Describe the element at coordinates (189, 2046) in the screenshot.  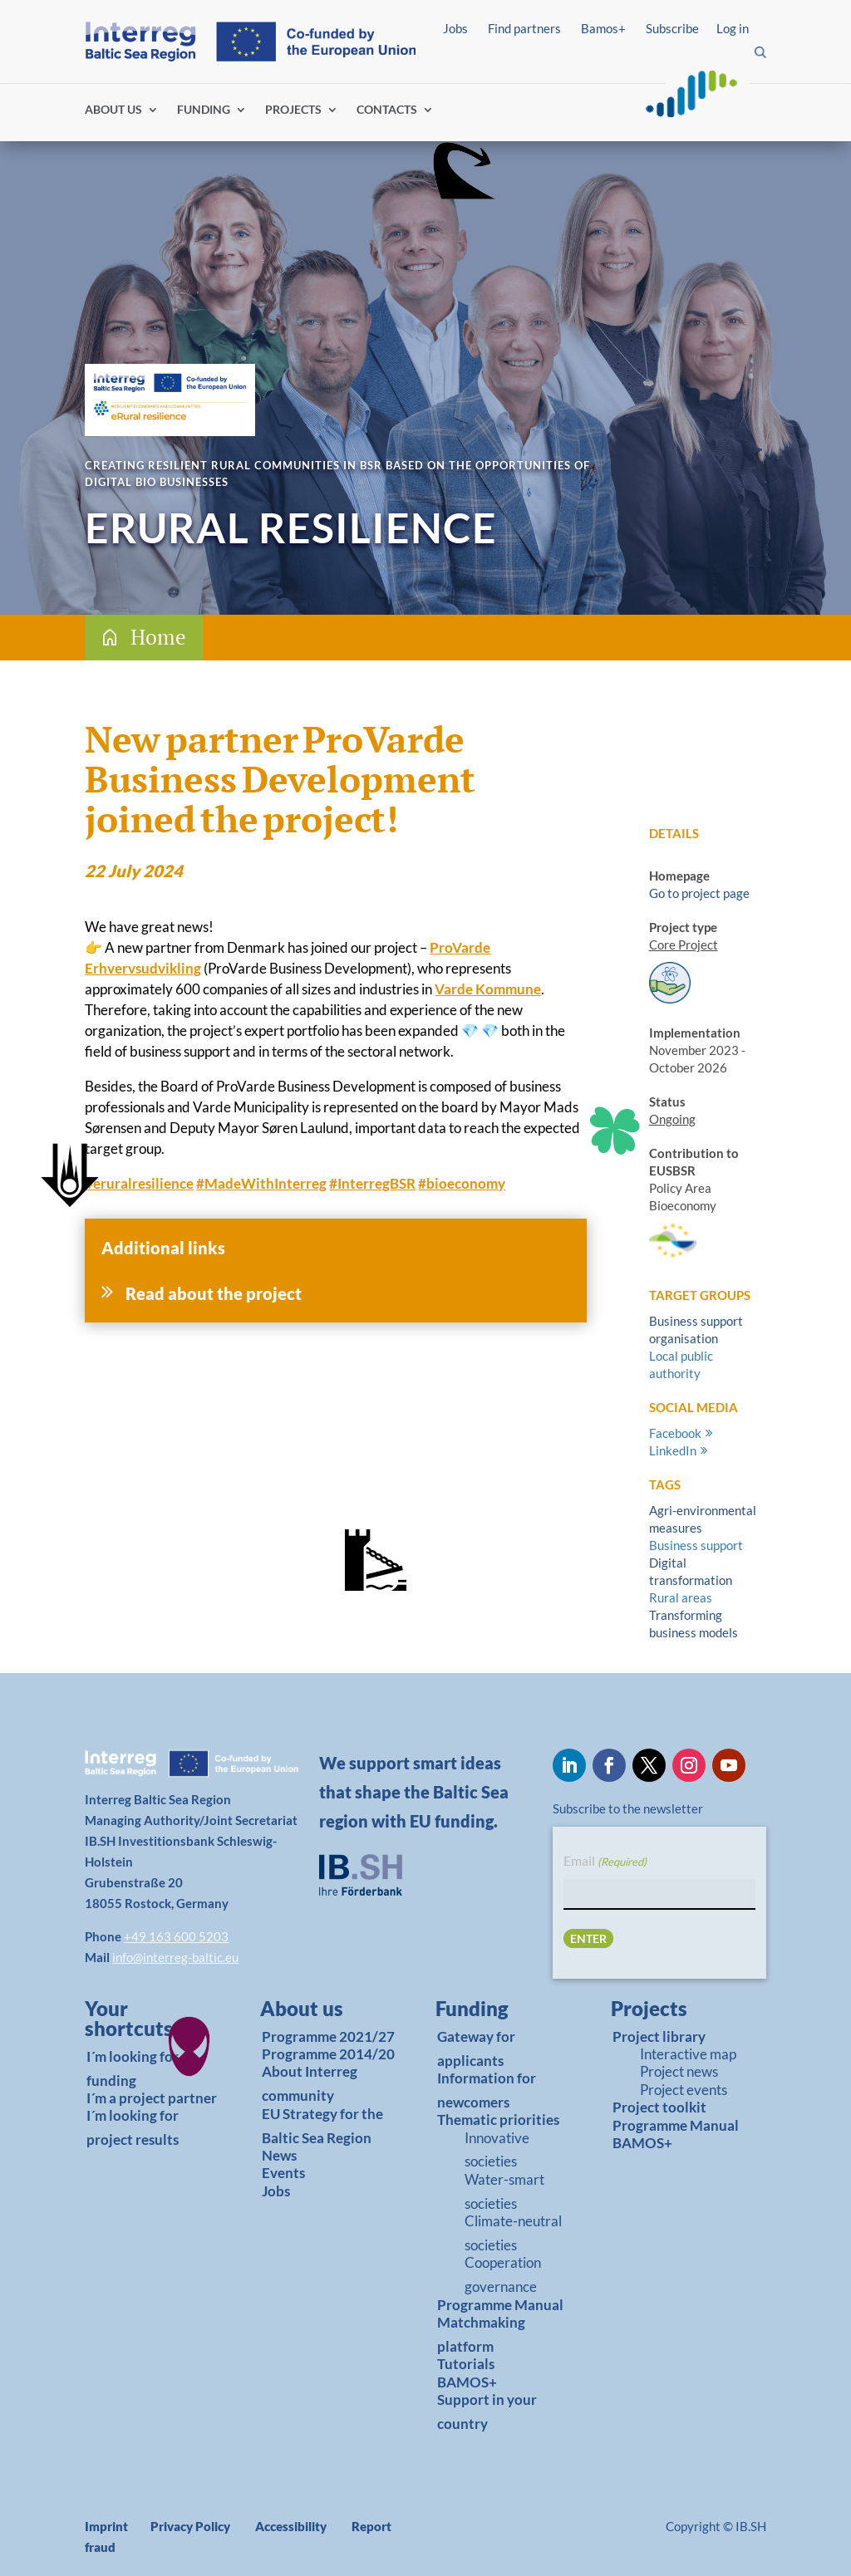
I see `select spider mask avatar or character` at that location.